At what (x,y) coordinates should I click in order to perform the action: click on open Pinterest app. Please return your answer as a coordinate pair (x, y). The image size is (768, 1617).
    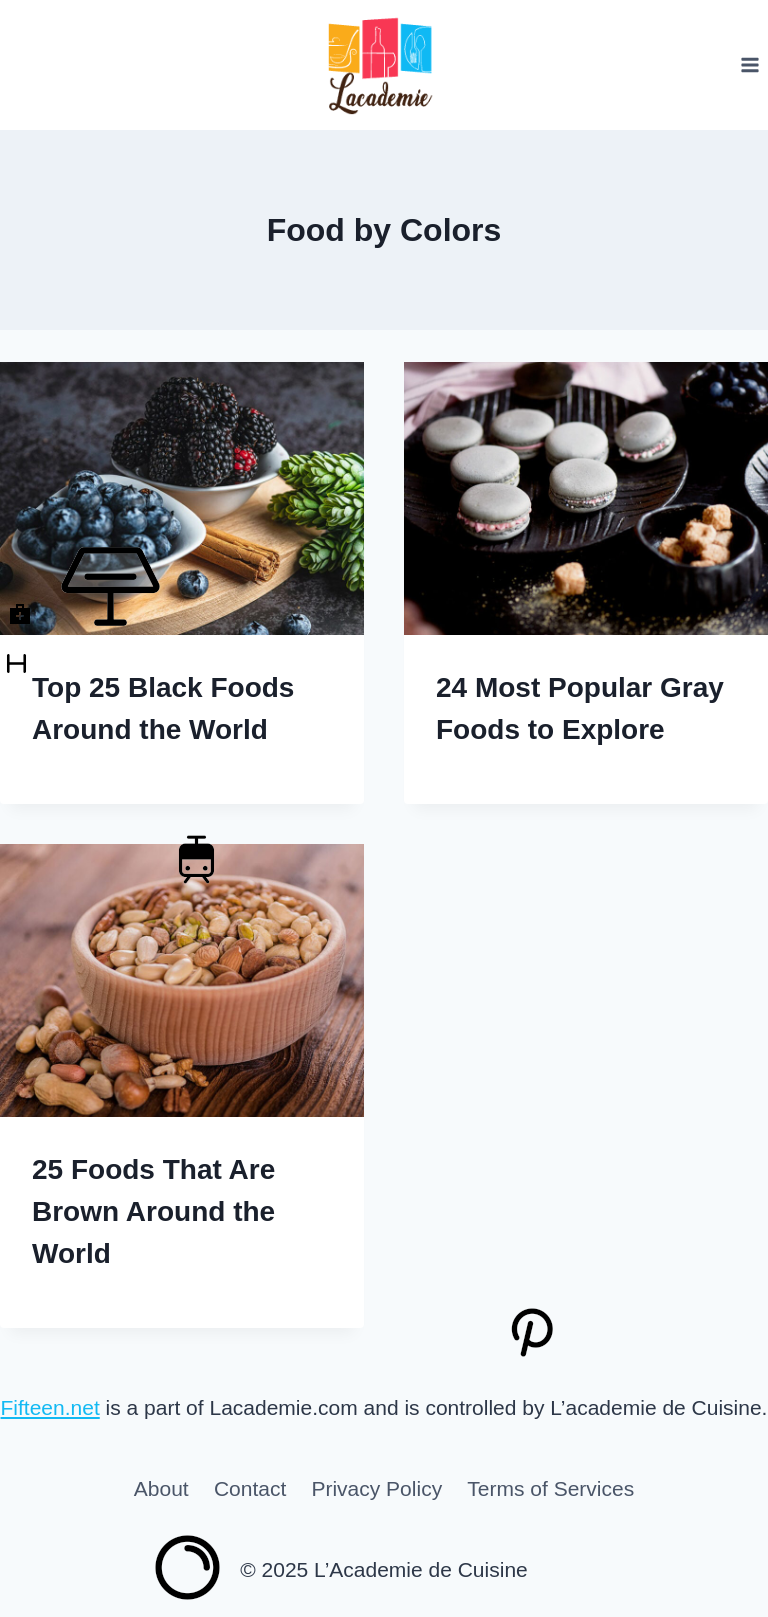
    Looking at the image, I should click on (530, 1332).